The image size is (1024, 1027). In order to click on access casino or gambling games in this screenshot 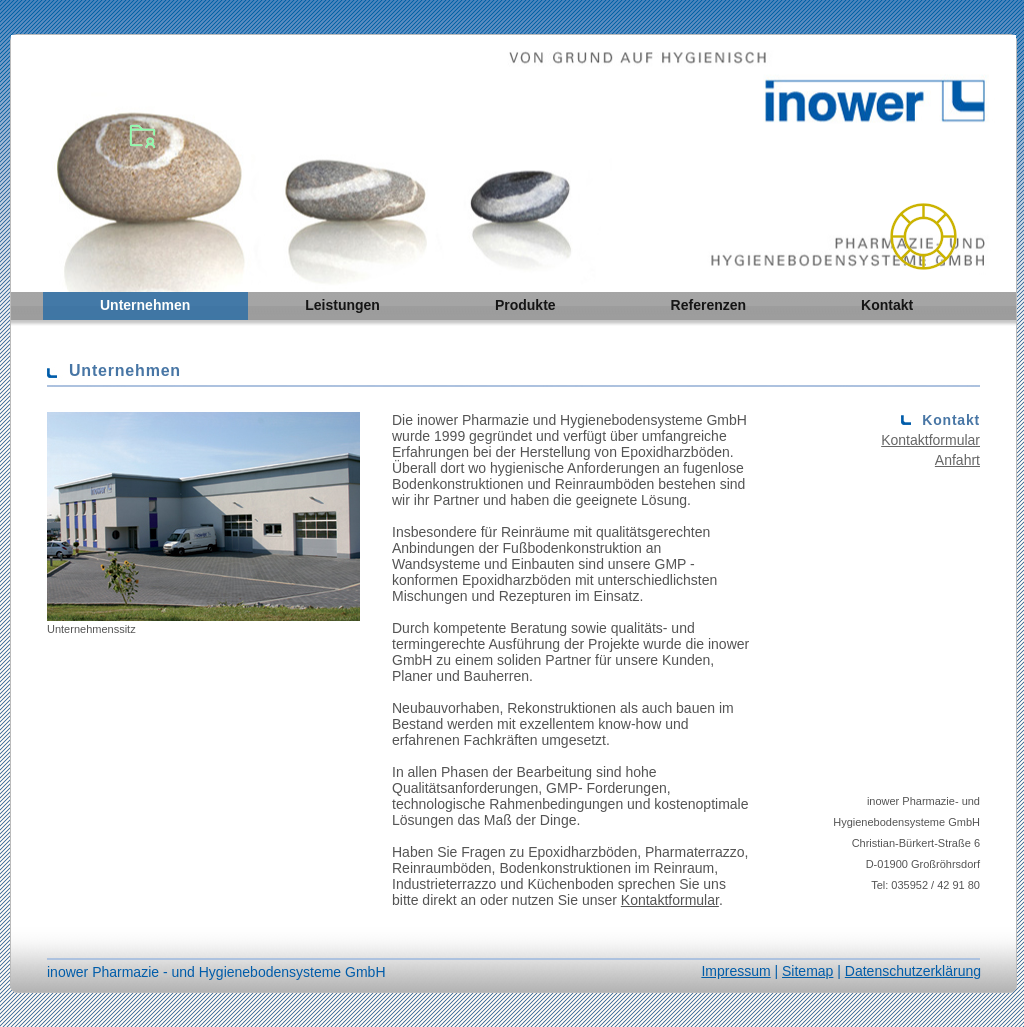, I will do `click(923, 236)`.